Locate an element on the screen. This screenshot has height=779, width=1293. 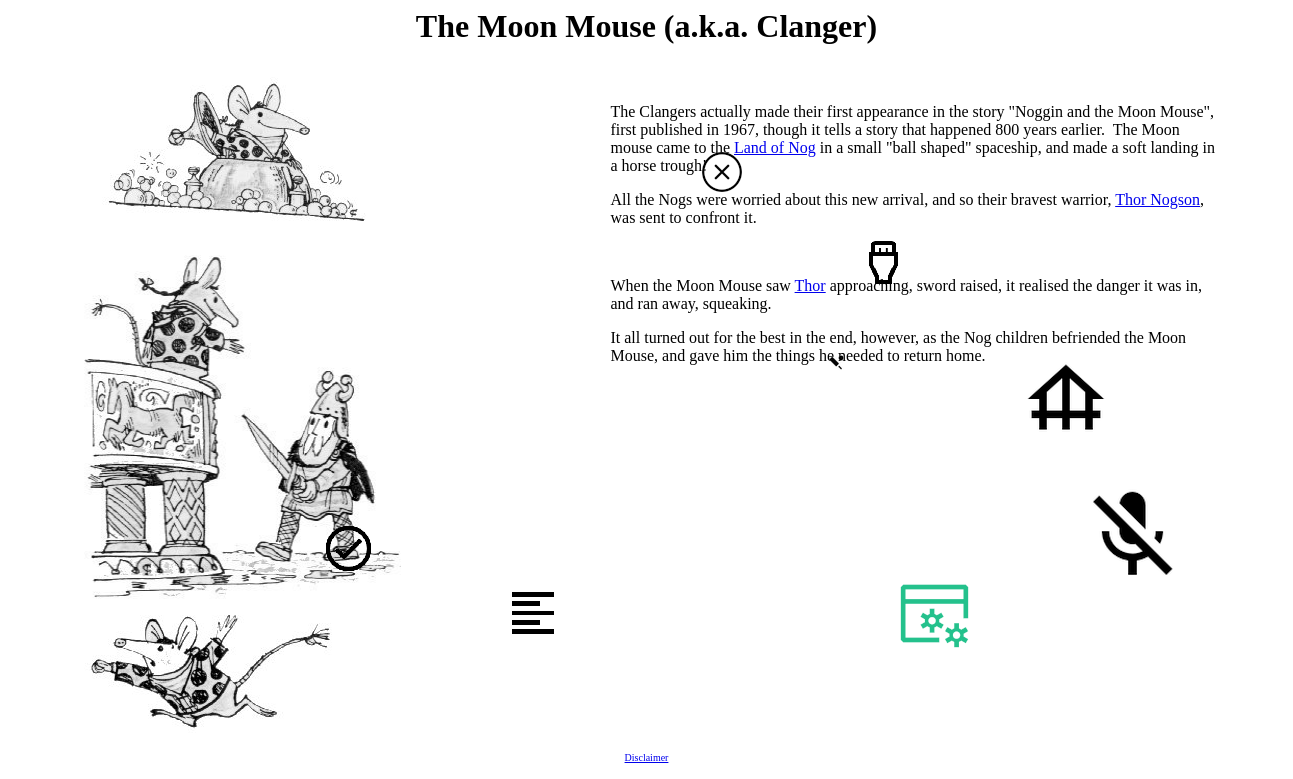
align text to the left is located at coordinates (533, 613).